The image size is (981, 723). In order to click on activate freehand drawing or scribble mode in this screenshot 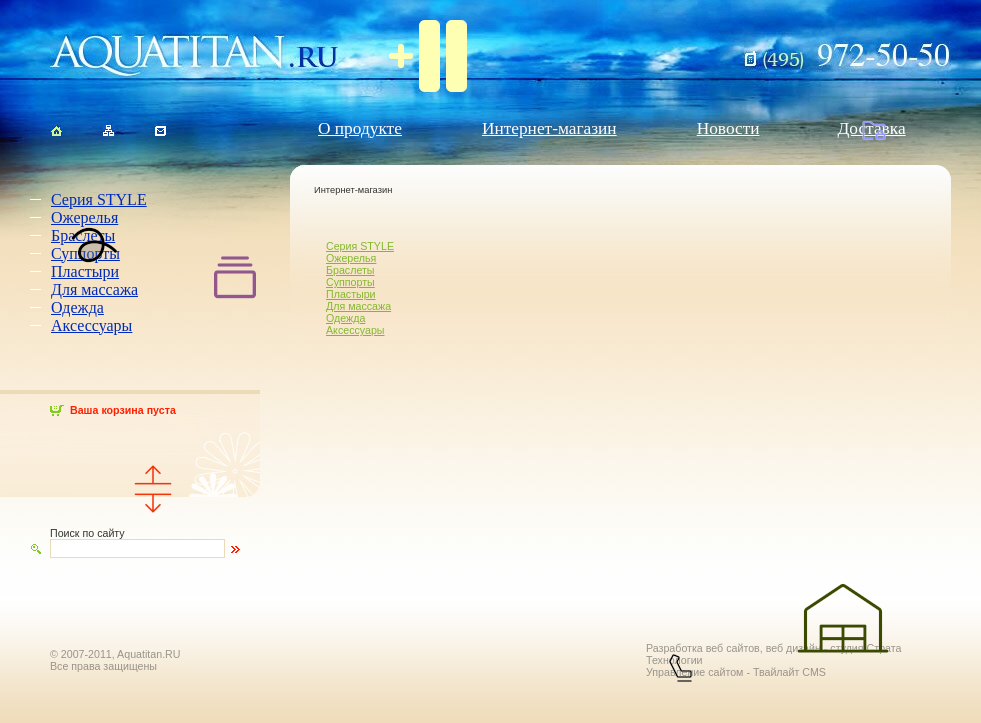, I will do `click(92, 245)`.